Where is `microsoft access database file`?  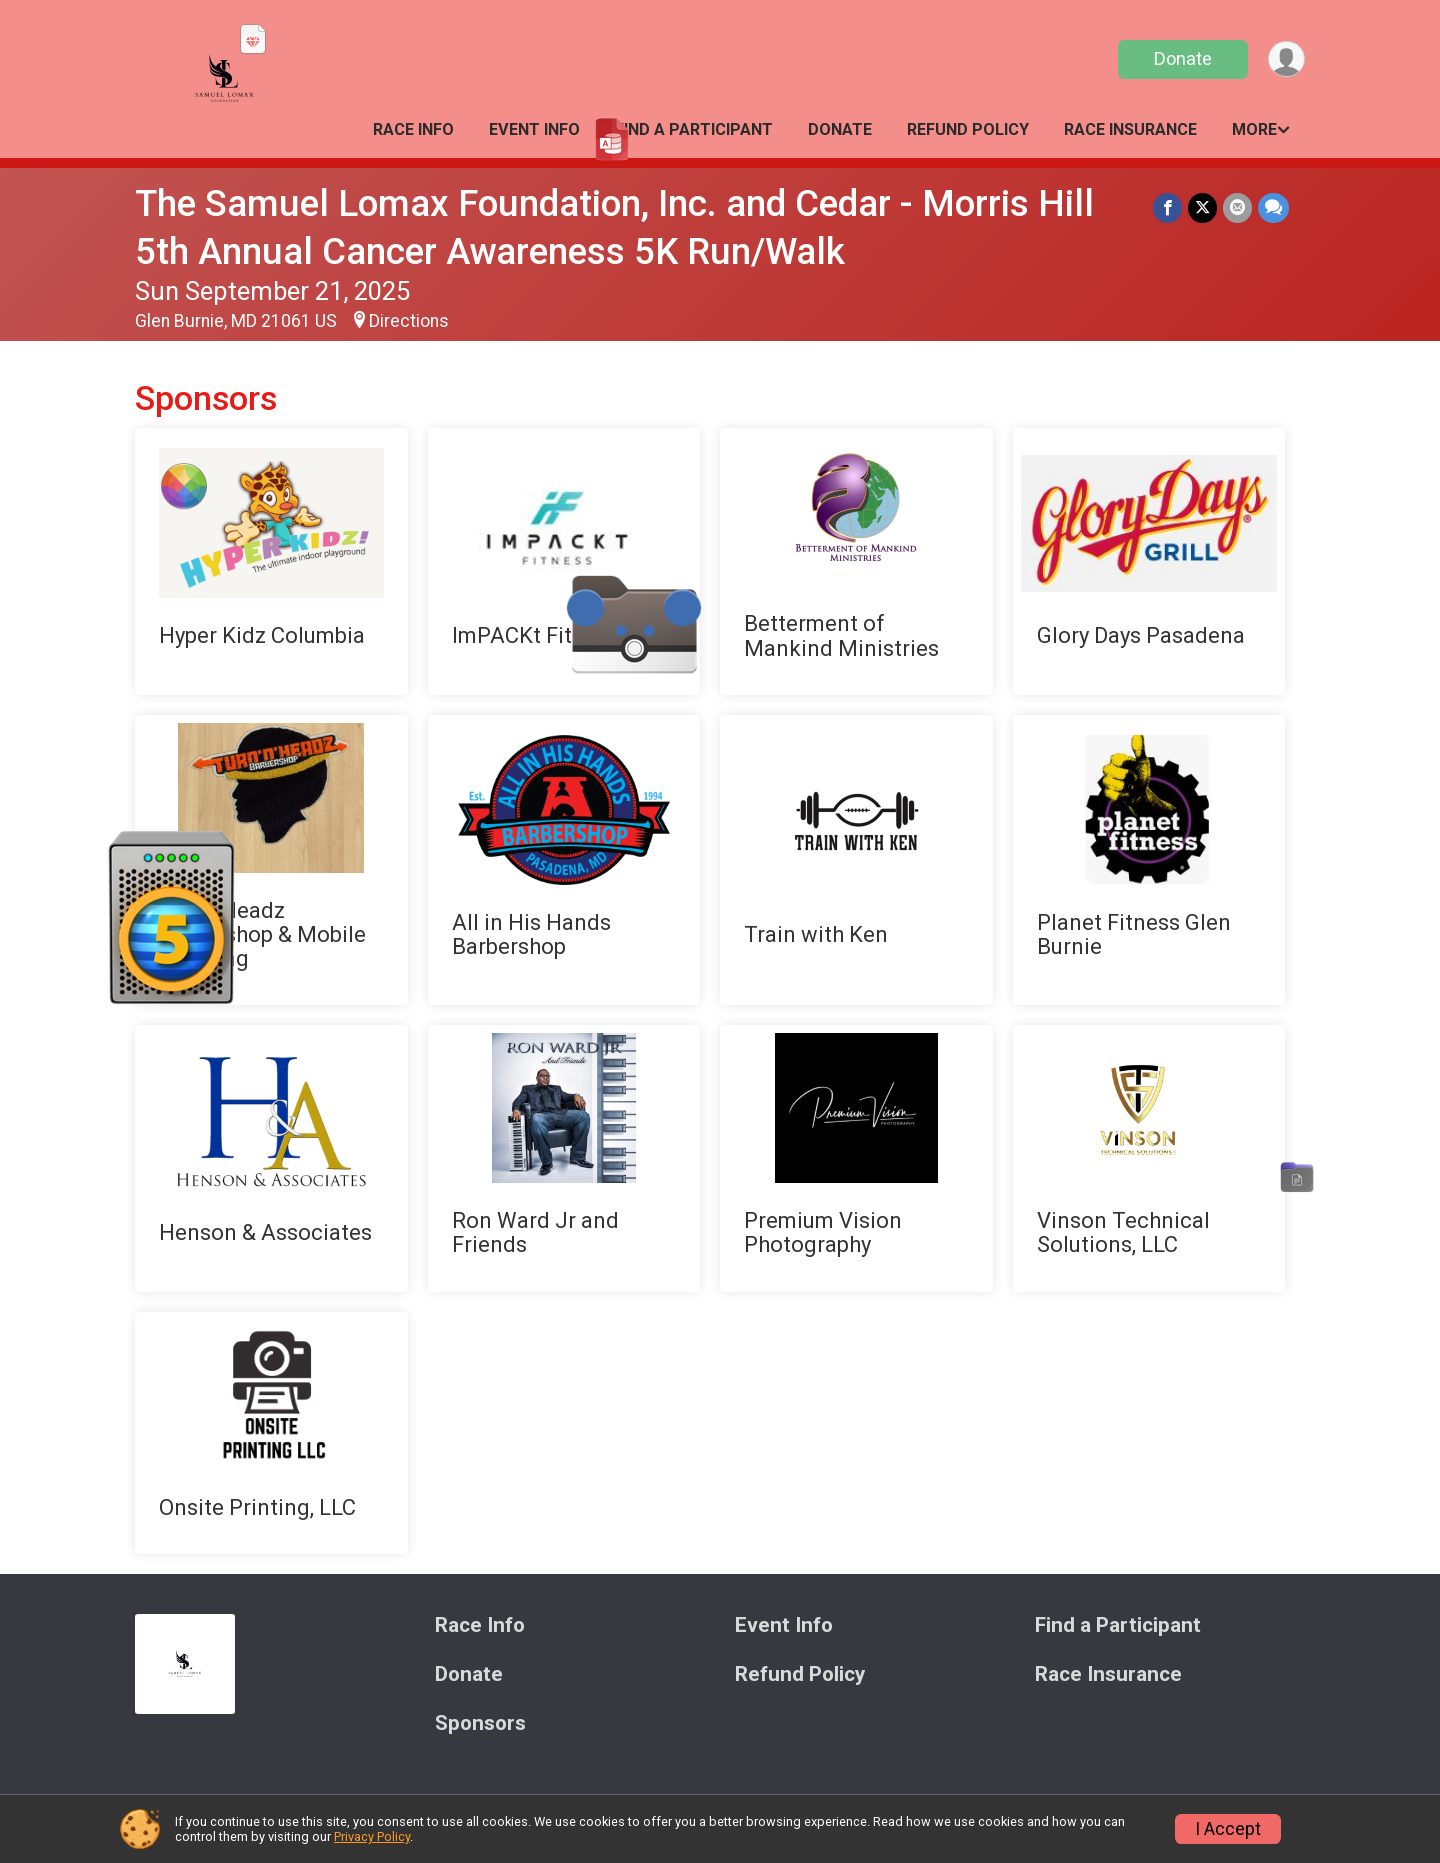 microsoft access database file is located at coordinates (612, 139).